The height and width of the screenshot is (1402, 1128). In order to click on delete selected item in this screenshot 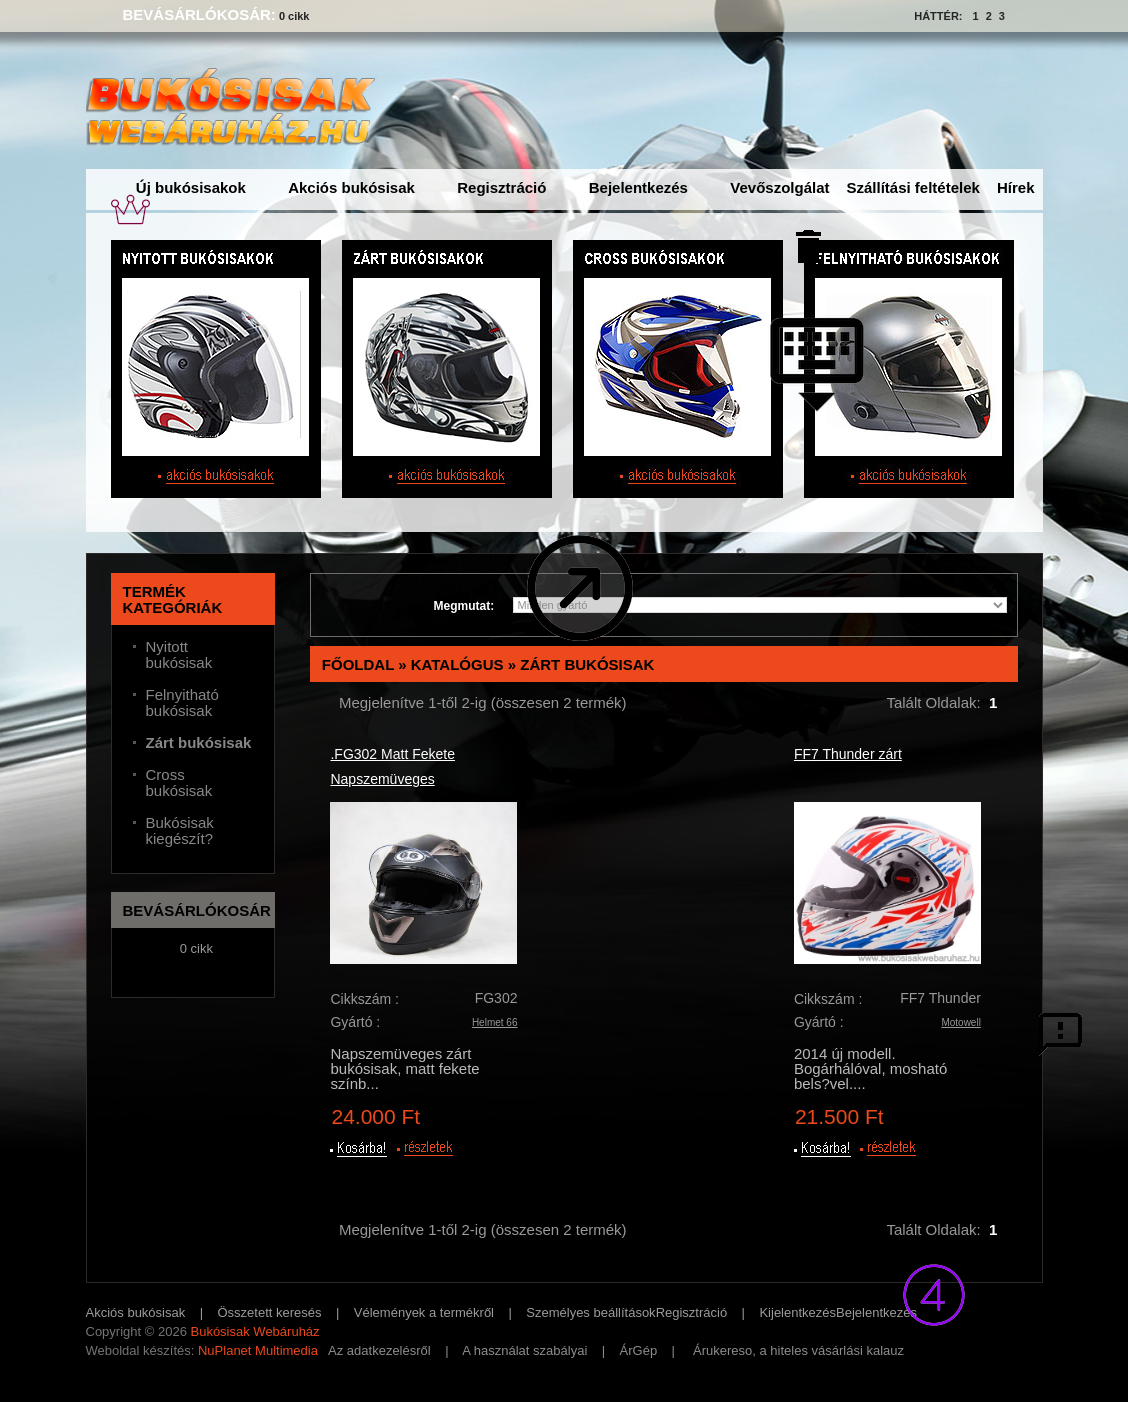, I will do `click(808, 246)`.